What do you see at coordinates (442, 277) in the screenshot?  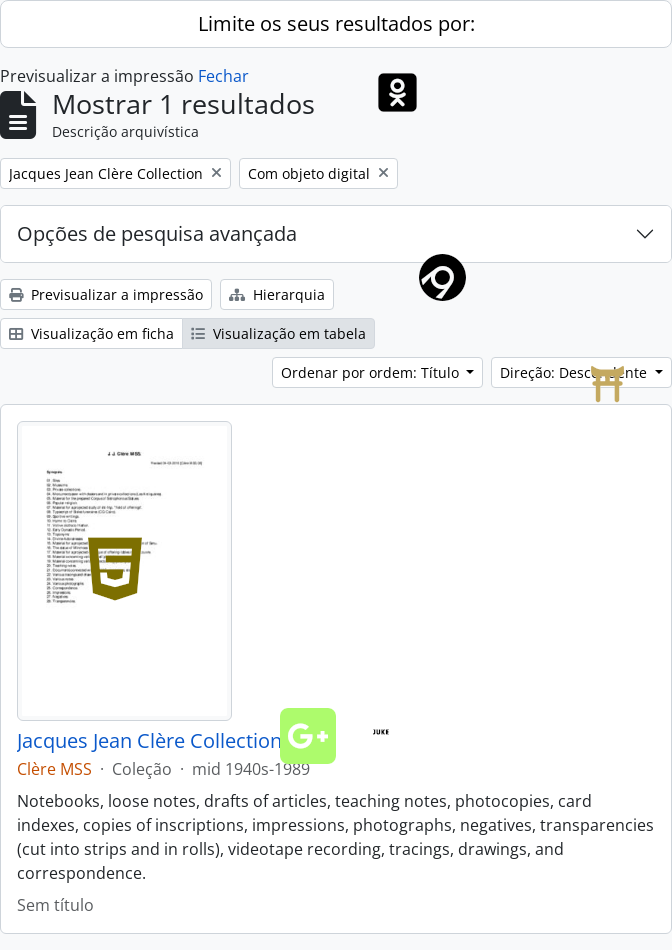 I see `visit AppVeyor CI/CD platform` at bounding box center [442, 277].